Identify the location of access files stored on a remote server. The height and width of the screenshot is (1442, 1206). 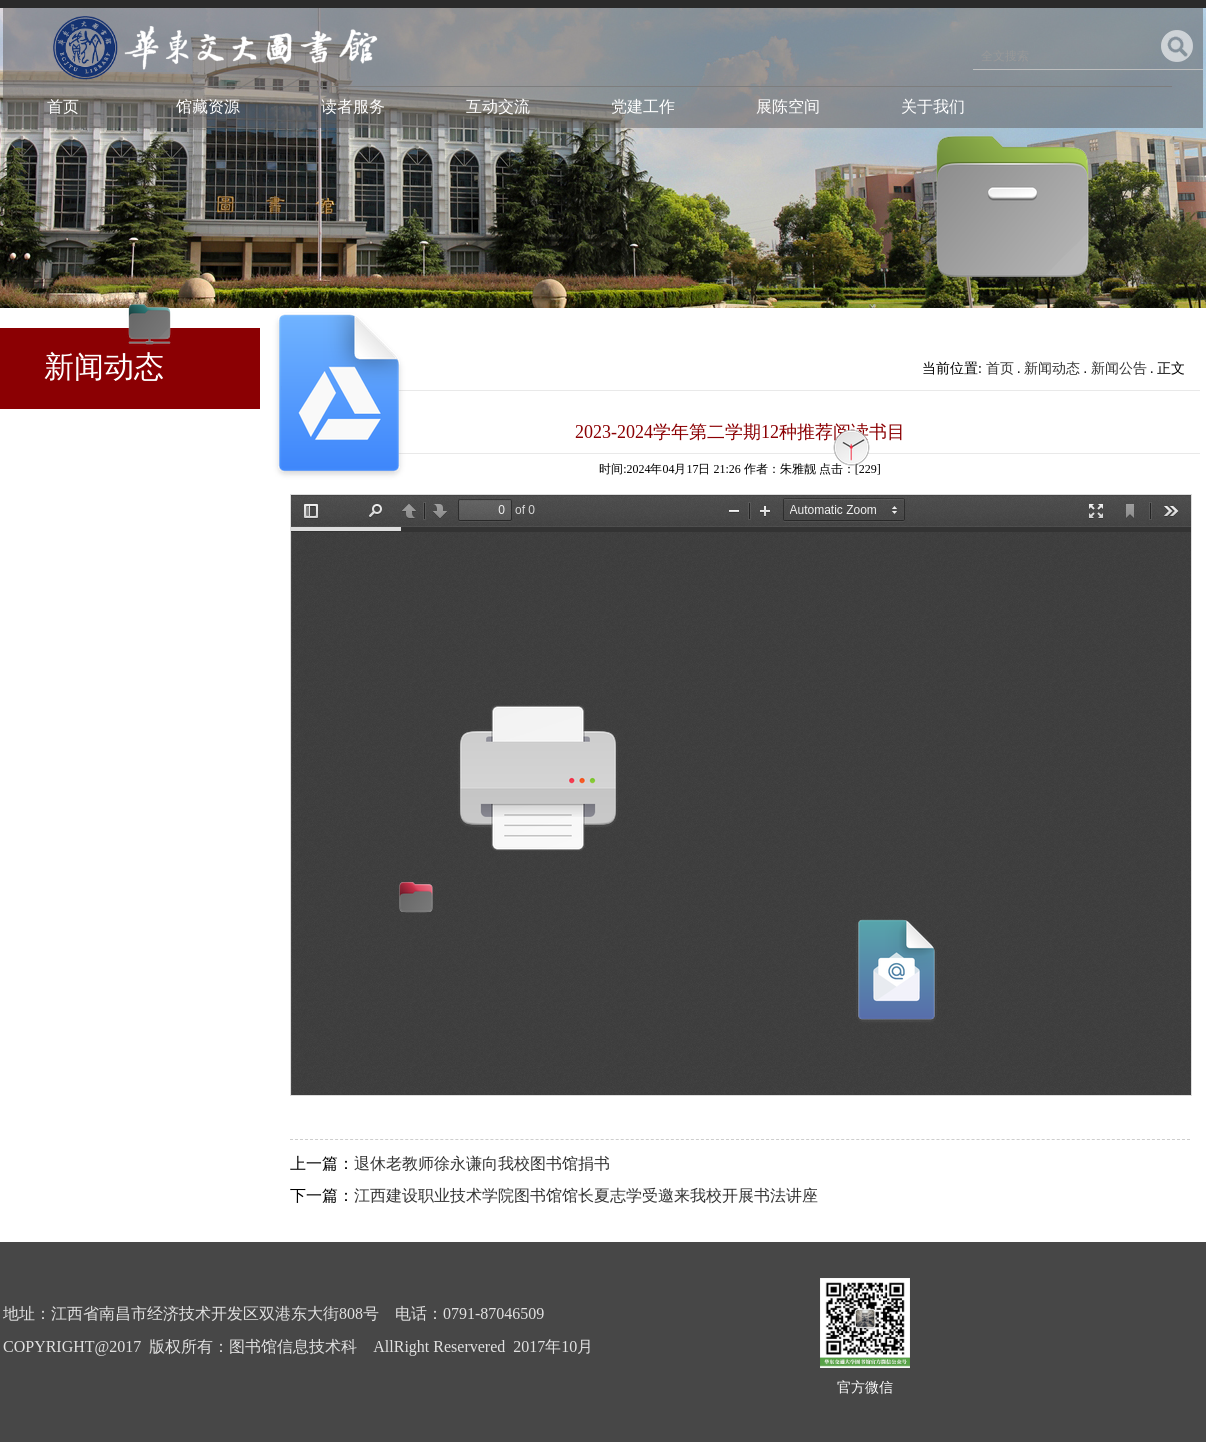
(149, 323).